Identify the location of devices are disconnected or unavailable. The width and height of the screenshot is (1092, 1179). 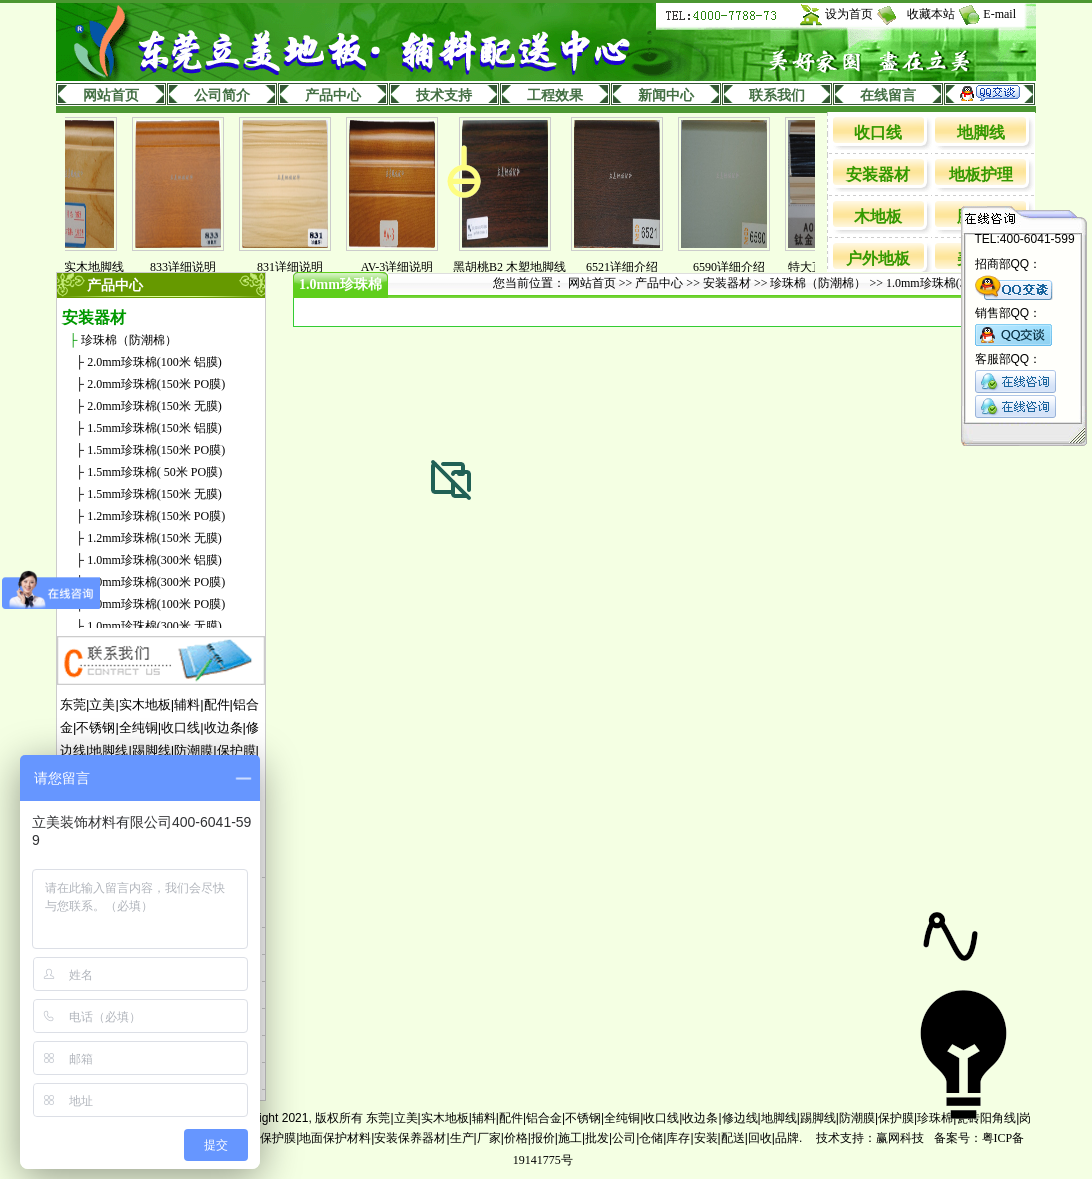
(451, 480).